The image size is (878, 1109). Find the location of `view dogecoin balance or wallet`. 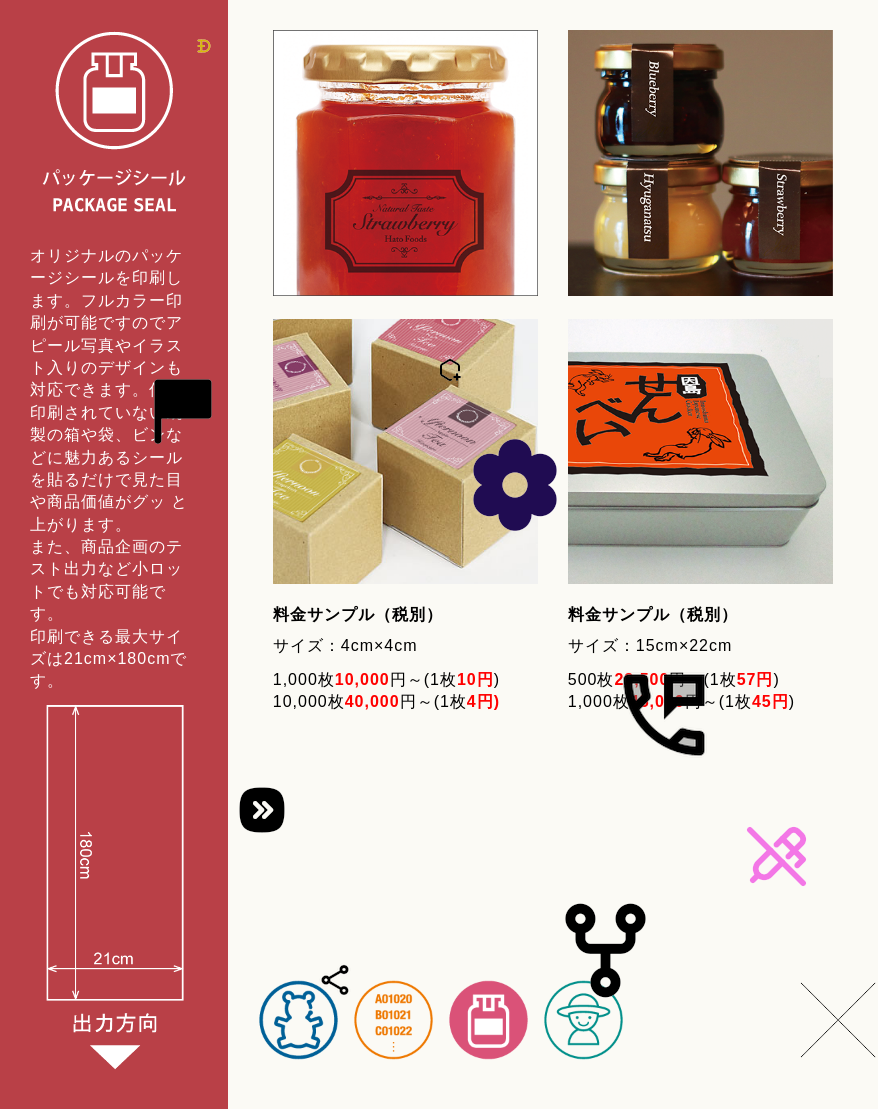

view dogecoin balance or wallet is located at coordinates (204, 46).